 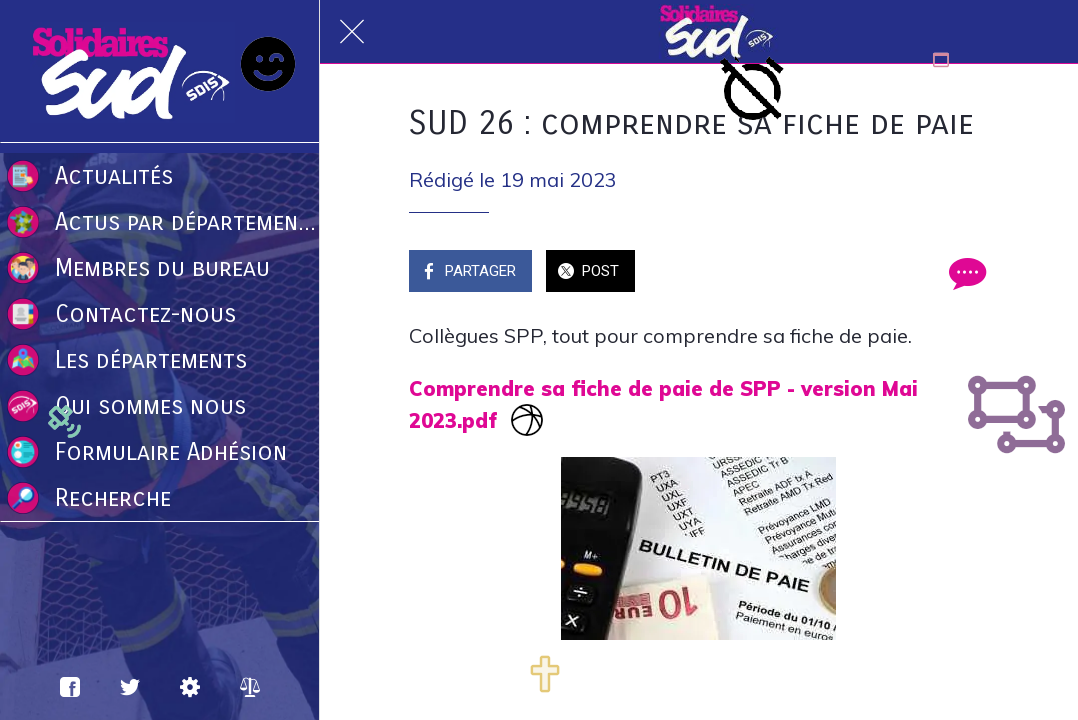 I want to click on indicates a religious or faith-based feature, so click(x=545, y=674).